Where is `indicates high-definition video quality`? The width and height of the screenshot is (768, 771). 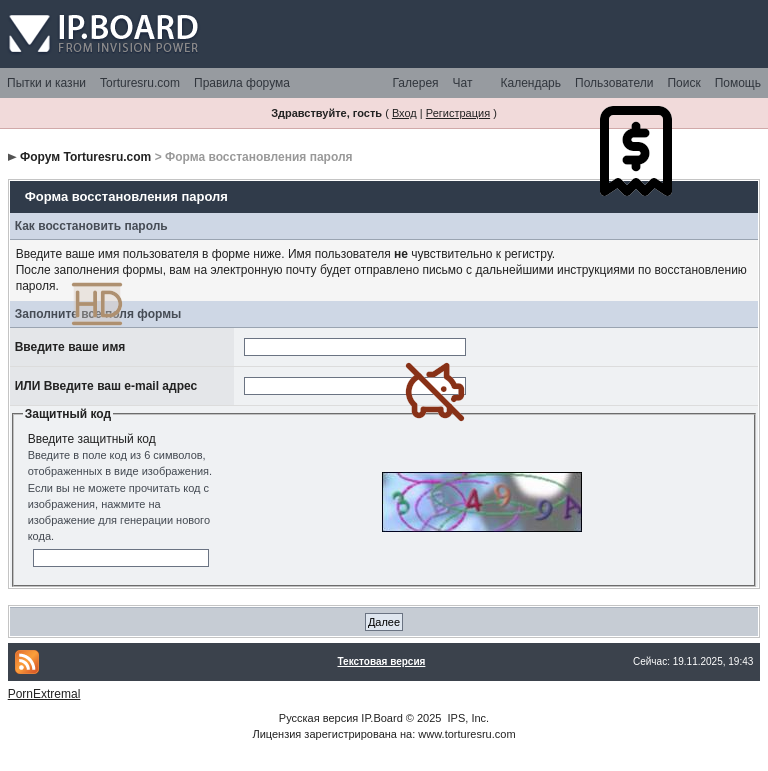 indicates high-definition video quality is located at coordinates (97, 304).